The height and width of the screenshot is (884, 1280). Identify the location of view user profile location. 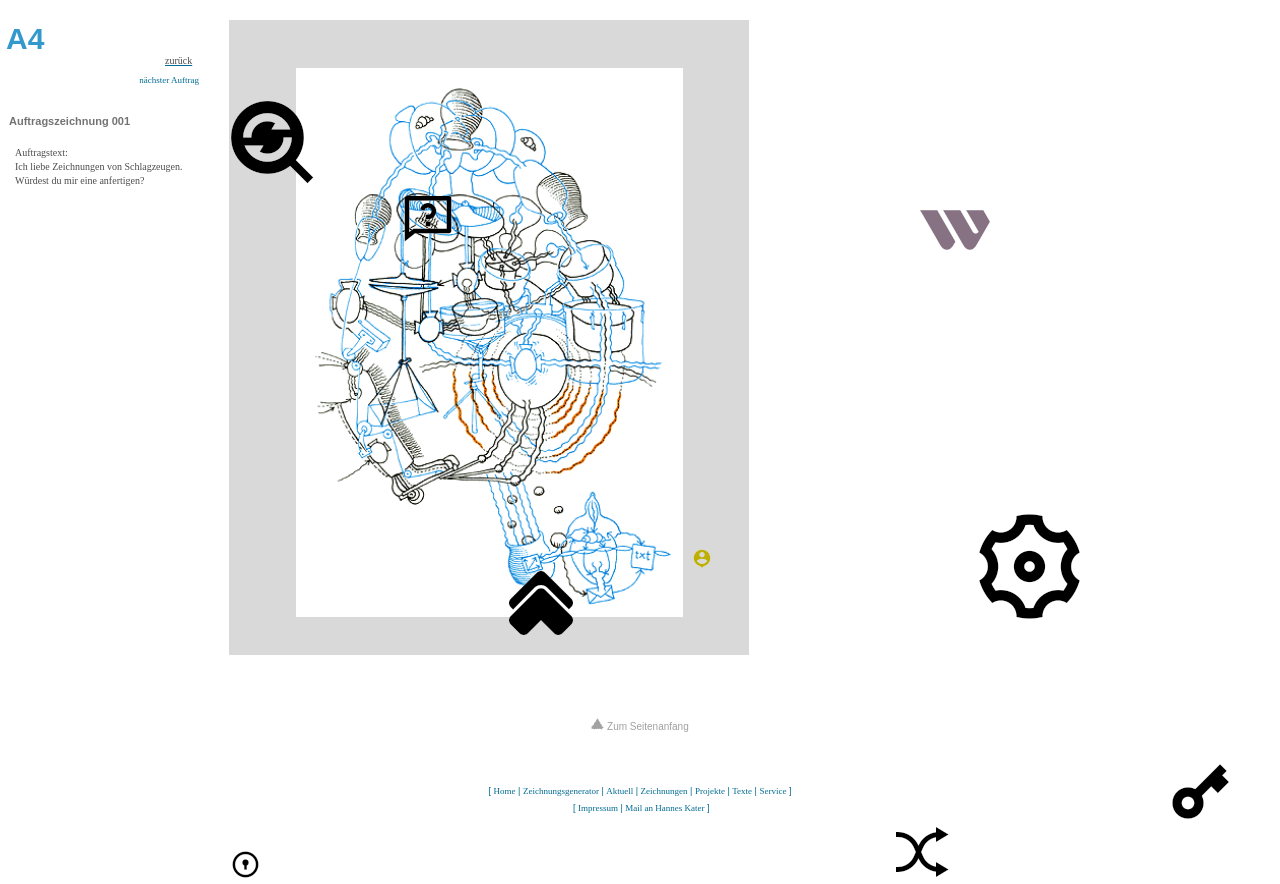
(702, 558).